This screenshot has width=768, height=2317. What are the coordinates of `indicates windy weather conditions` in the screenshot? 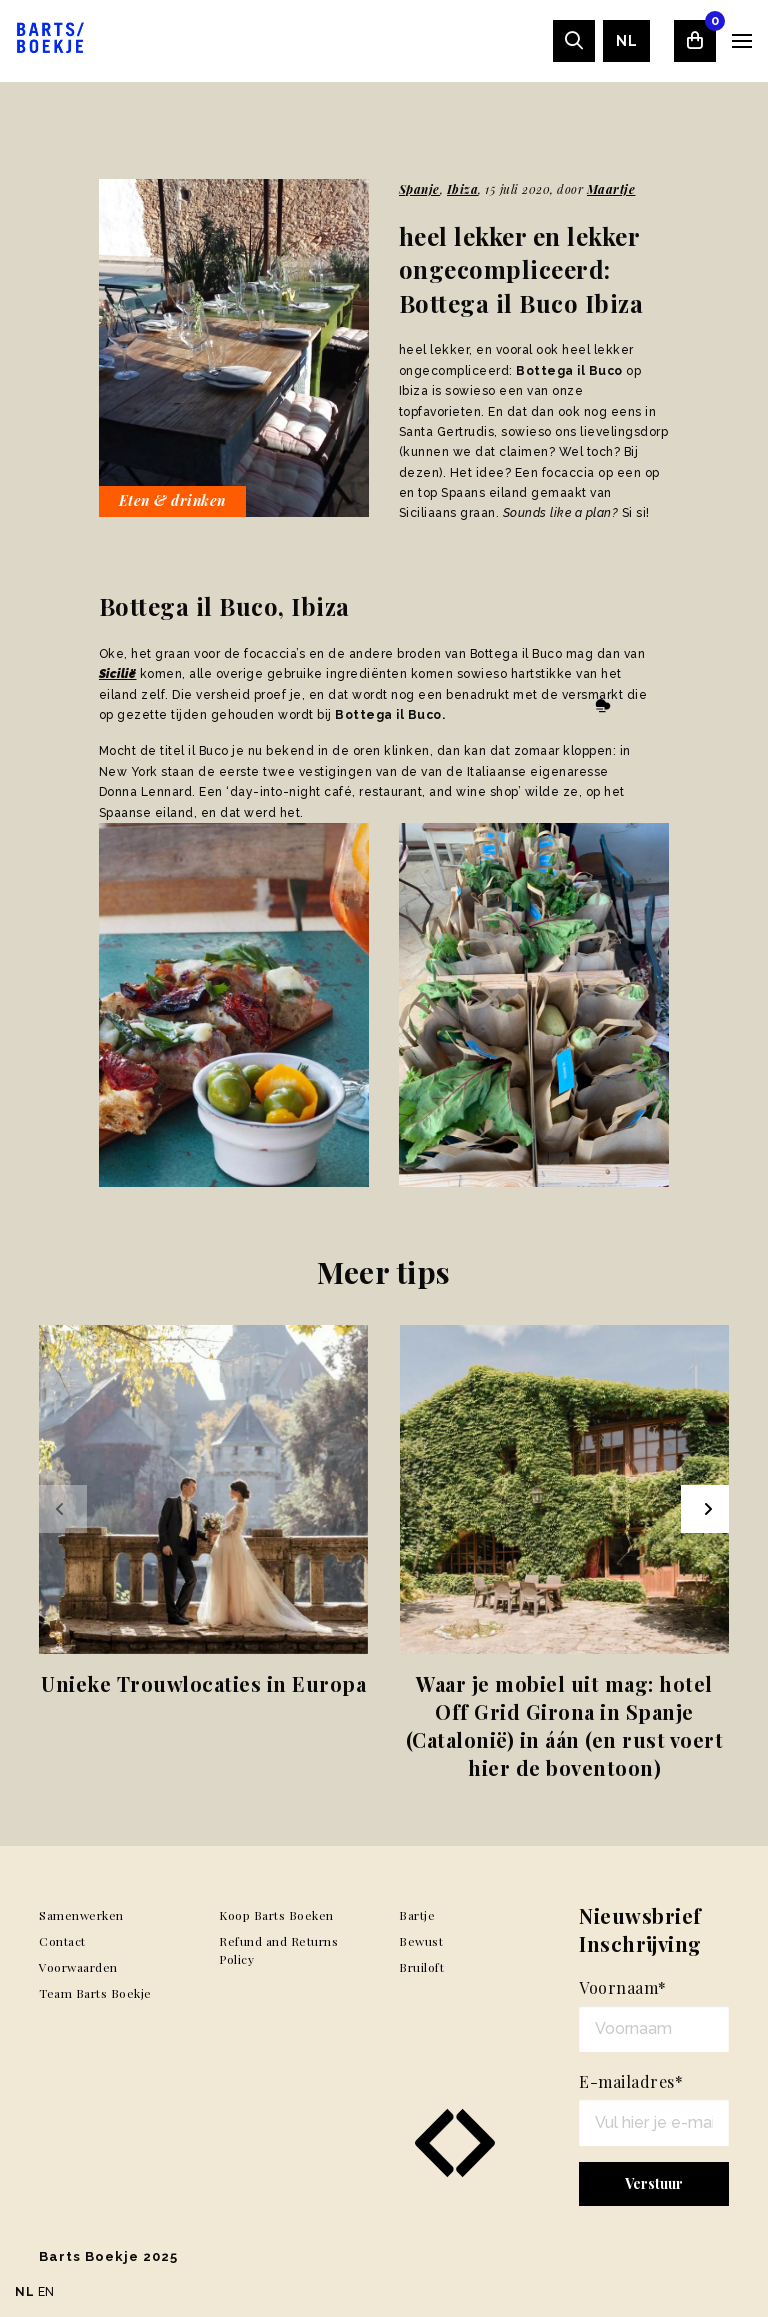 It's located at (603, 705).